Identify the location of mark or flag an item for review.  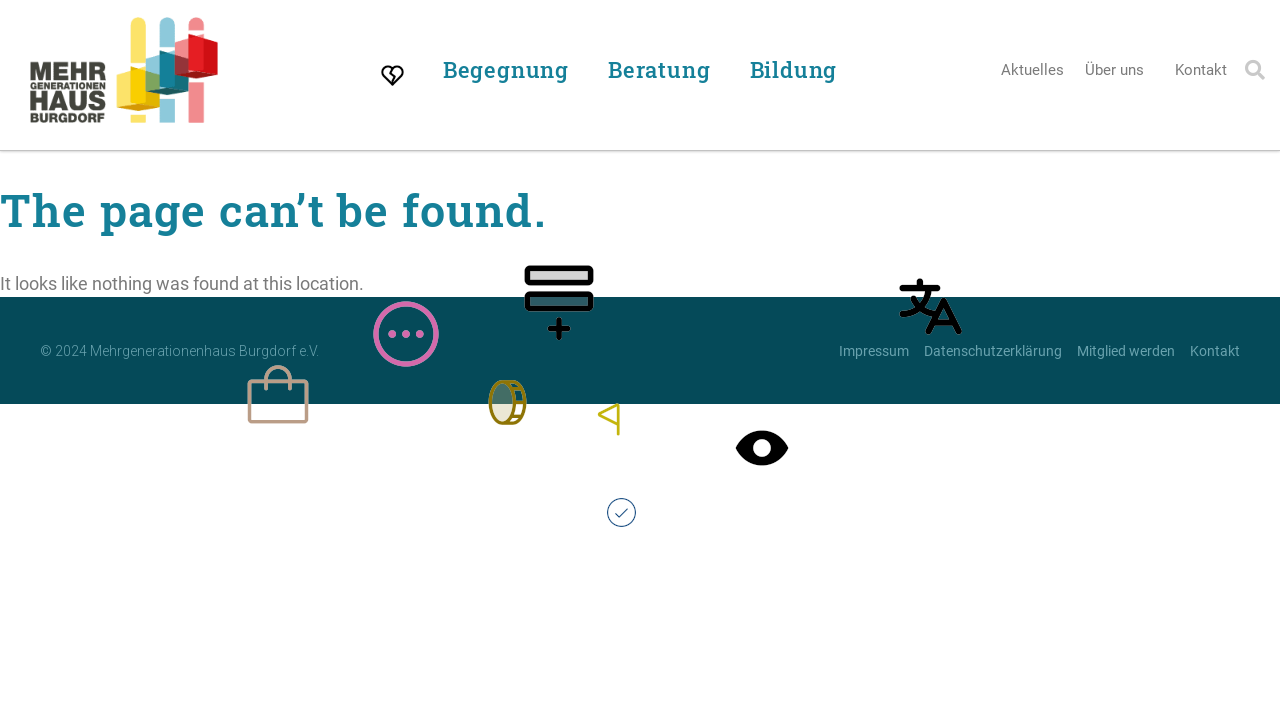
(609, 419).